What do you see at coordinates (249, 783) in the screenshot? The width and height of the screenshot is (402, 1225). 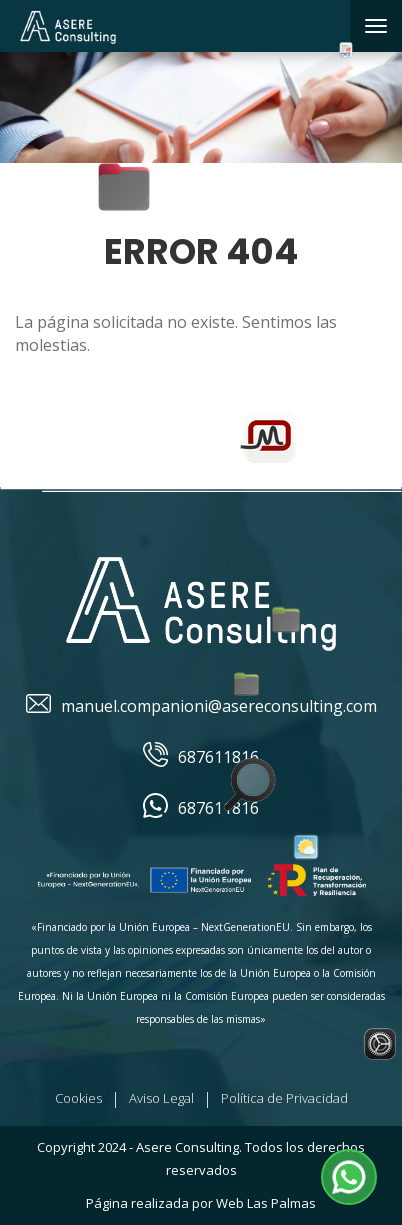 I see `open the search app` at bounding box center [249, 783].